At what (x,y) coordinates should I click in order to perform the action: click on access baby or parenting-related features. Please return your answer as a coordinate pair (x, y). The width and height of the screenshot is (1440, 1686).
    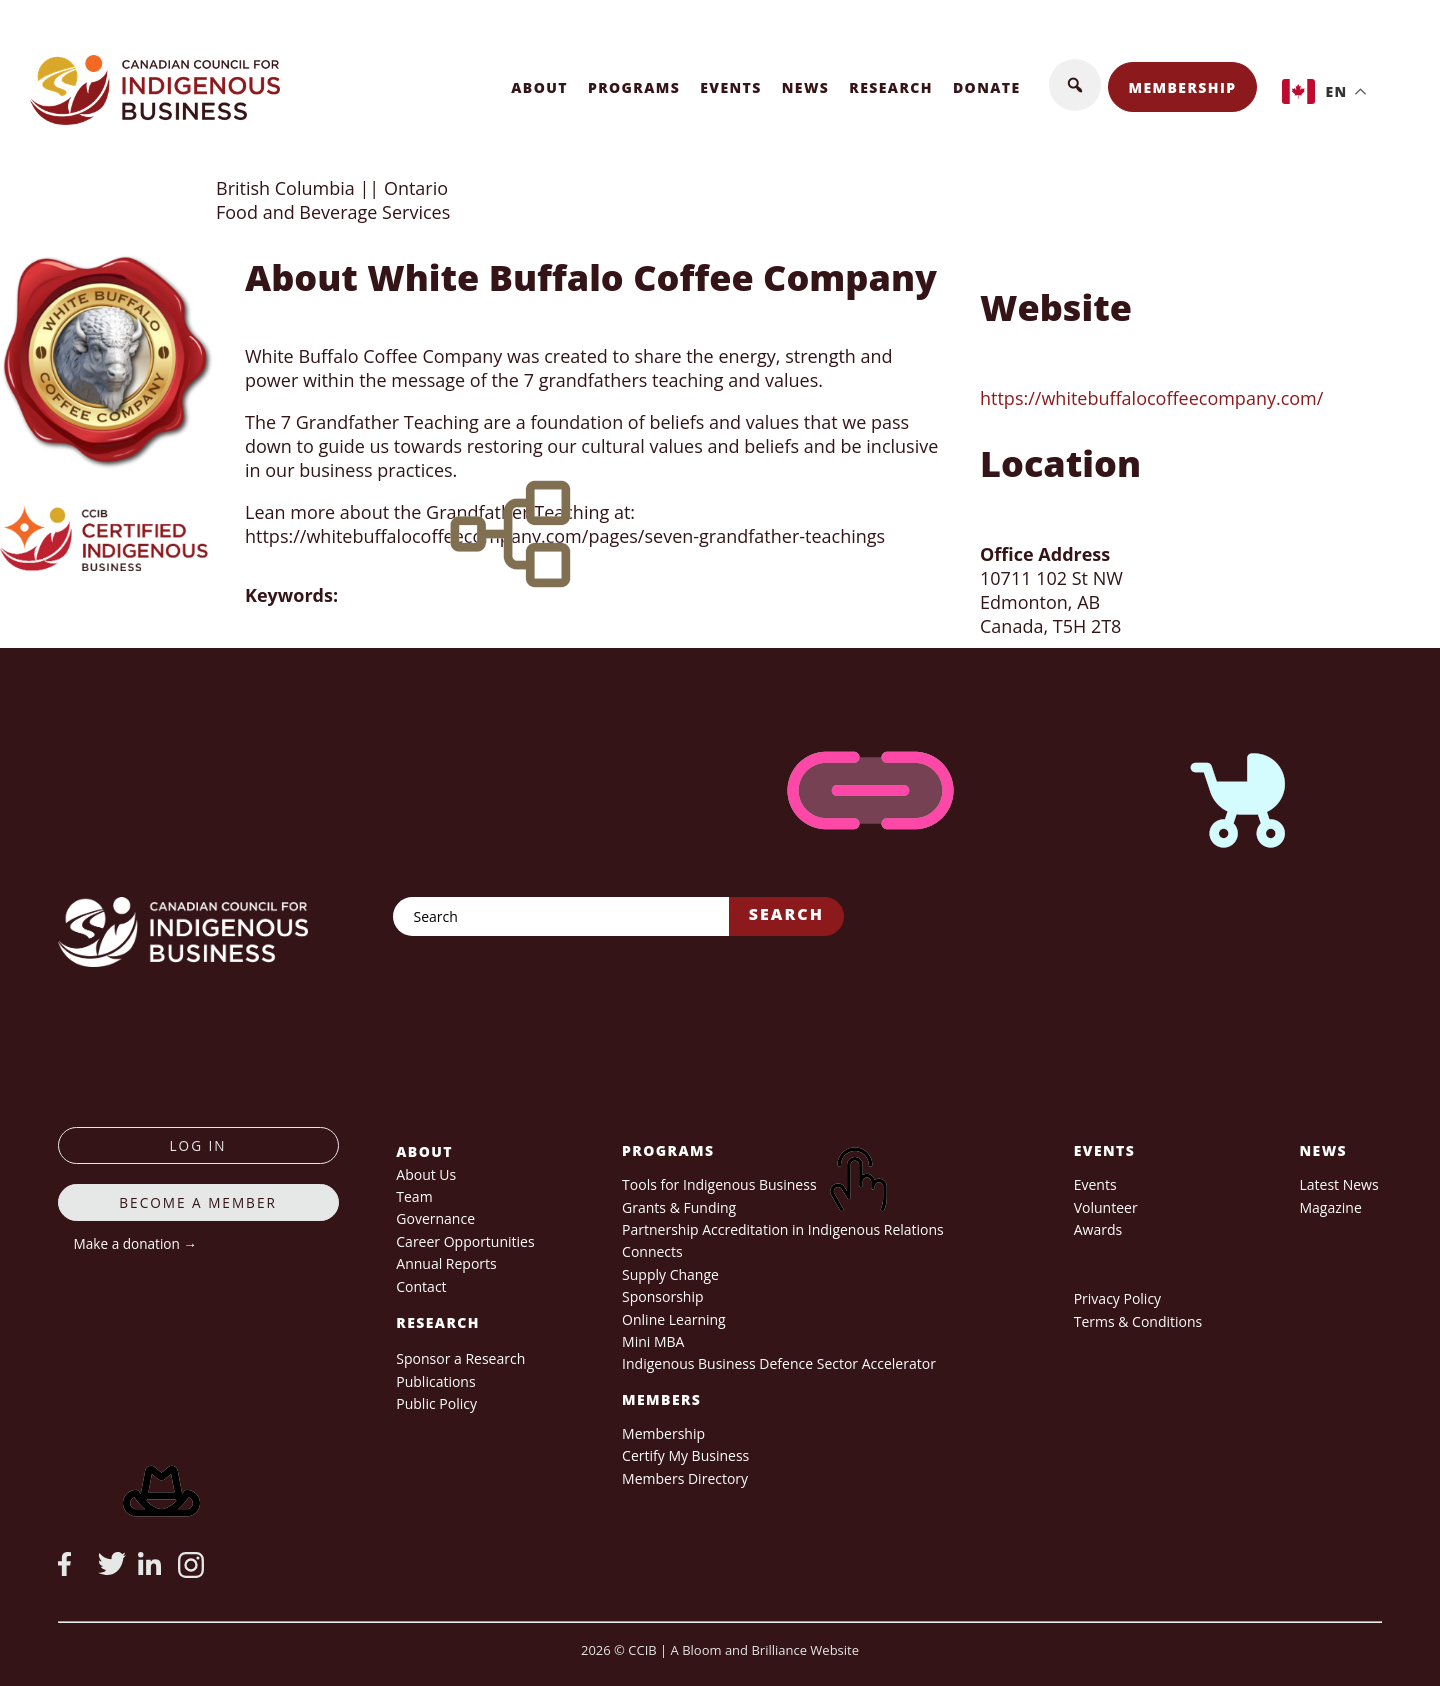
    Looking at the image, I should click on (1242, 800).